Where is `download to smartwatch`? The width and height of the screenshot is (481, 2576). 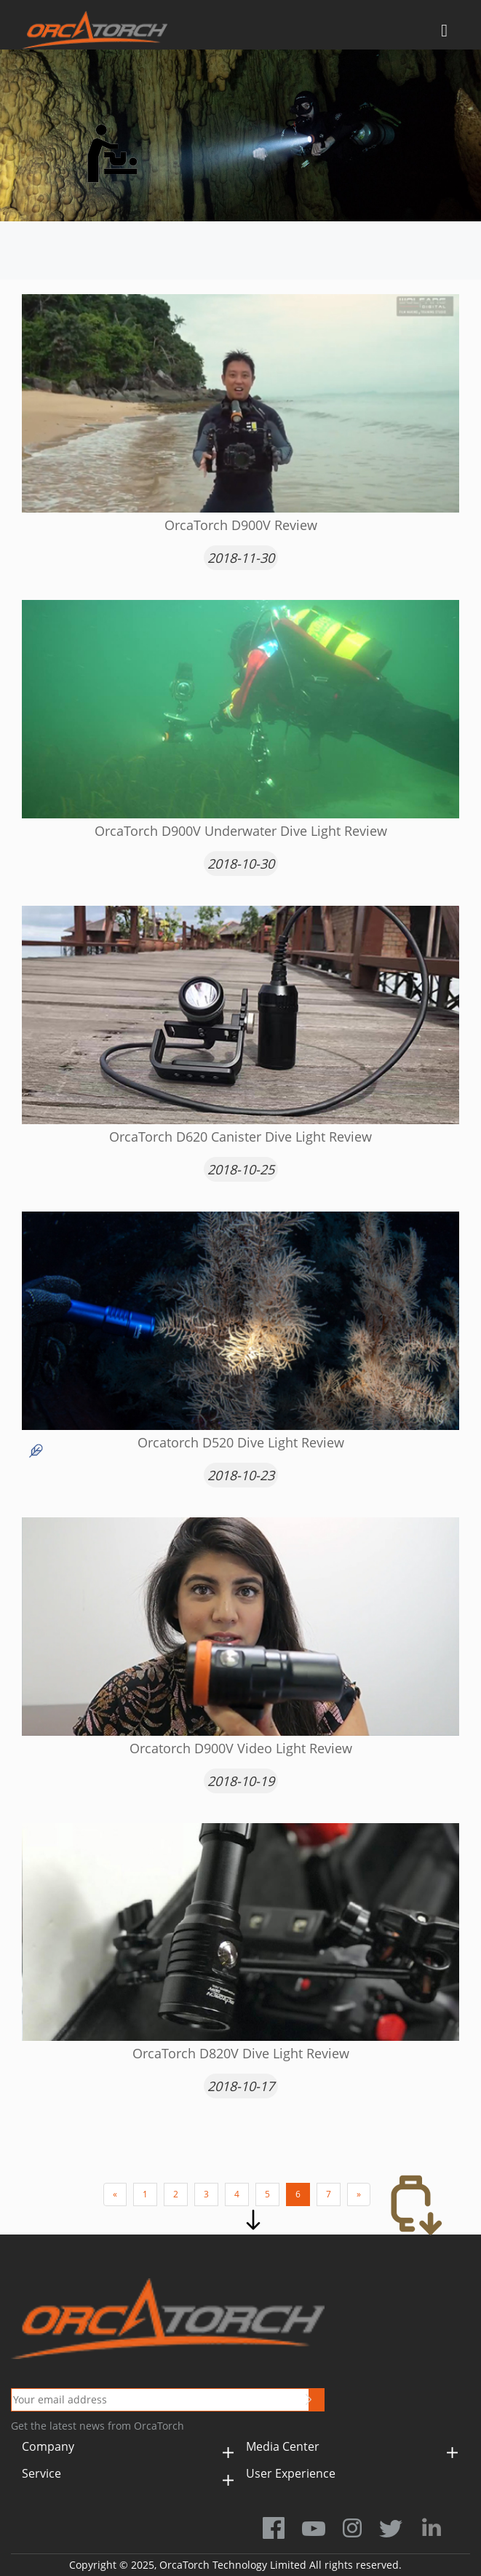
download to smartwatch is located at coordinates (410, 2203).